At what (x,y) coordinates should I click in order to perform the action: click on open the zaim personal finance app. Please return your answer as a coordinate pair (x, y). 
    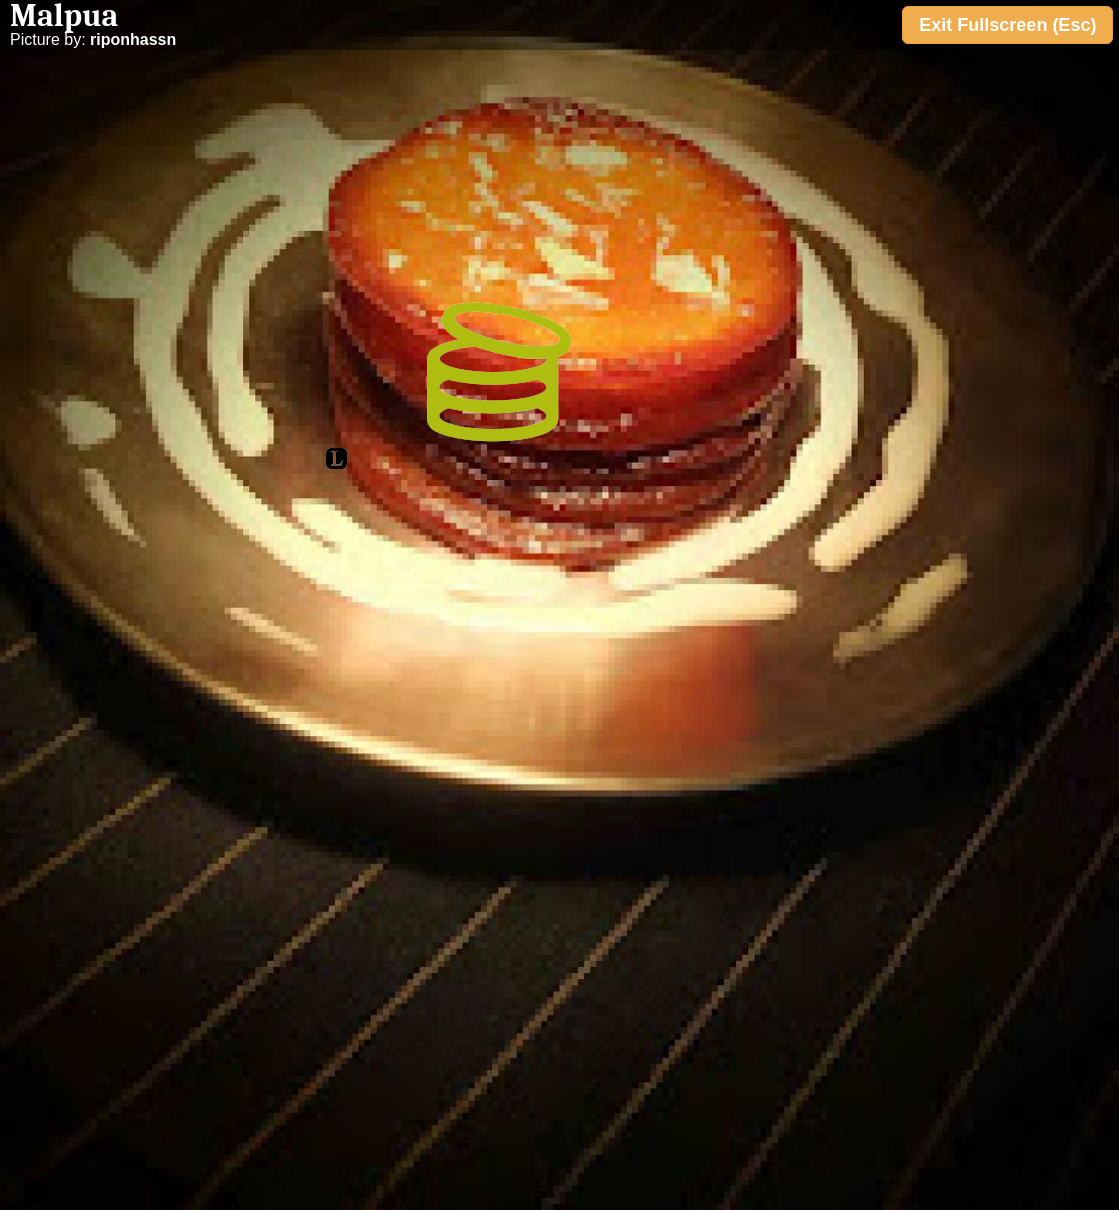
    Looking at the image, I should click on (499, 372).